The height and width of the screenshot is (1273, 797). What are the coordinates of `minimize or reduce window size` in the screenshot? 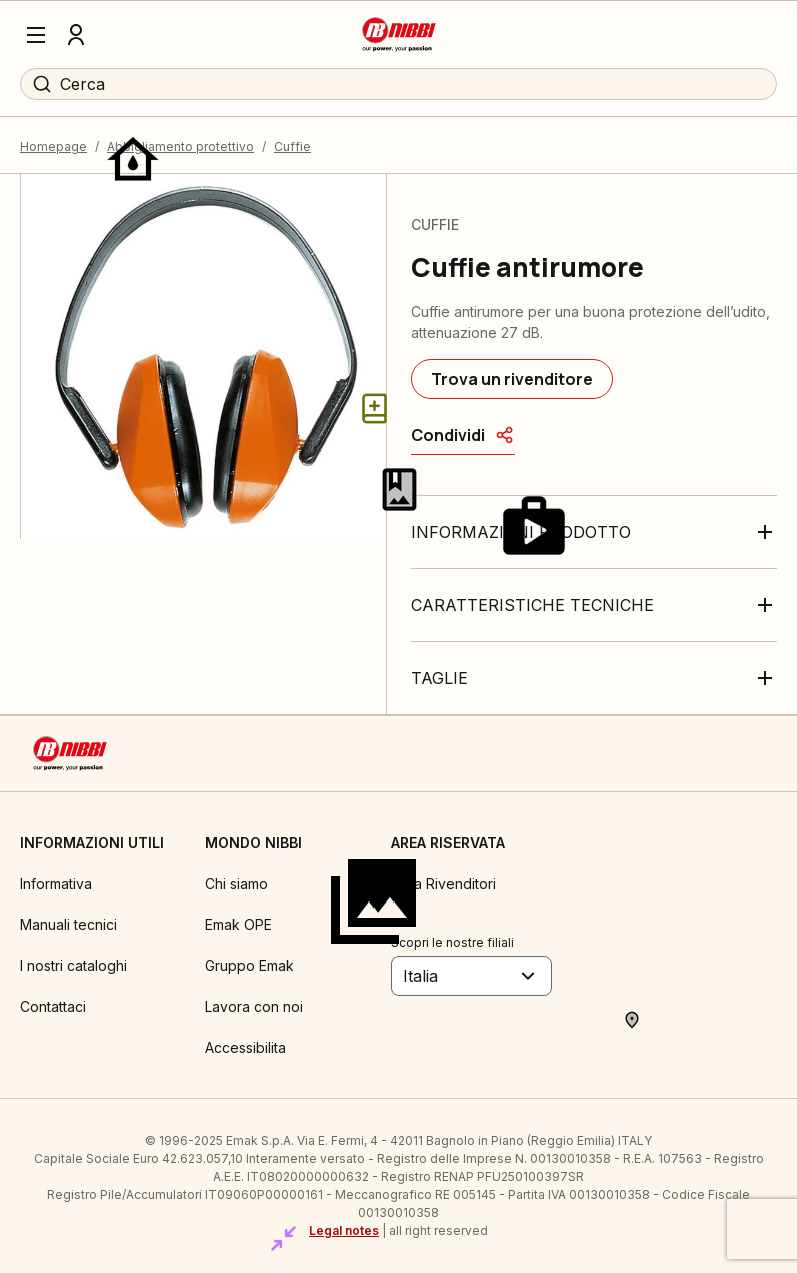 It's located at (283, 1238).